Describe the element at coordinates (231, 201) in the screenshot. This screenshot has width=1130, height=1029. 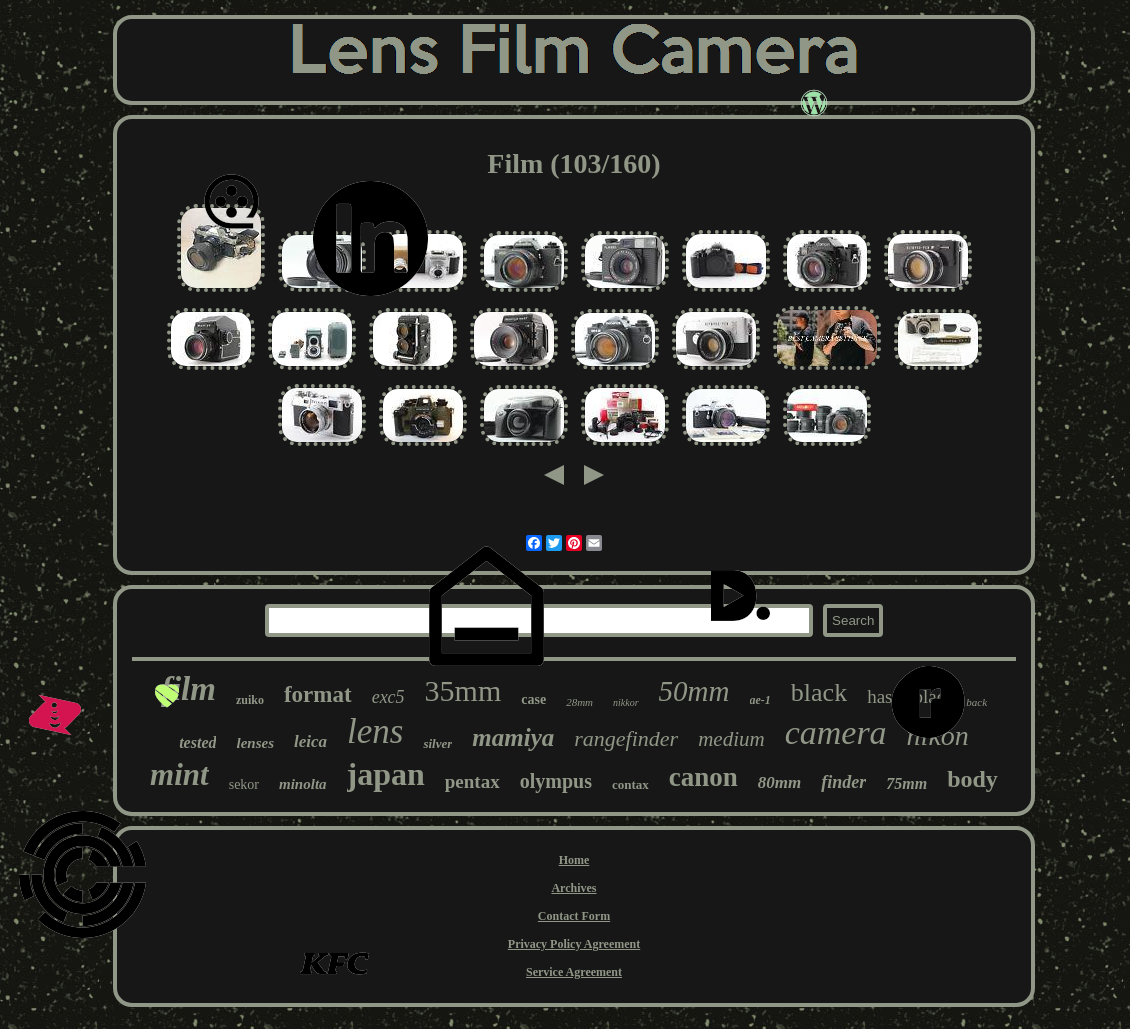
I see `browse movies or video content` at that location.